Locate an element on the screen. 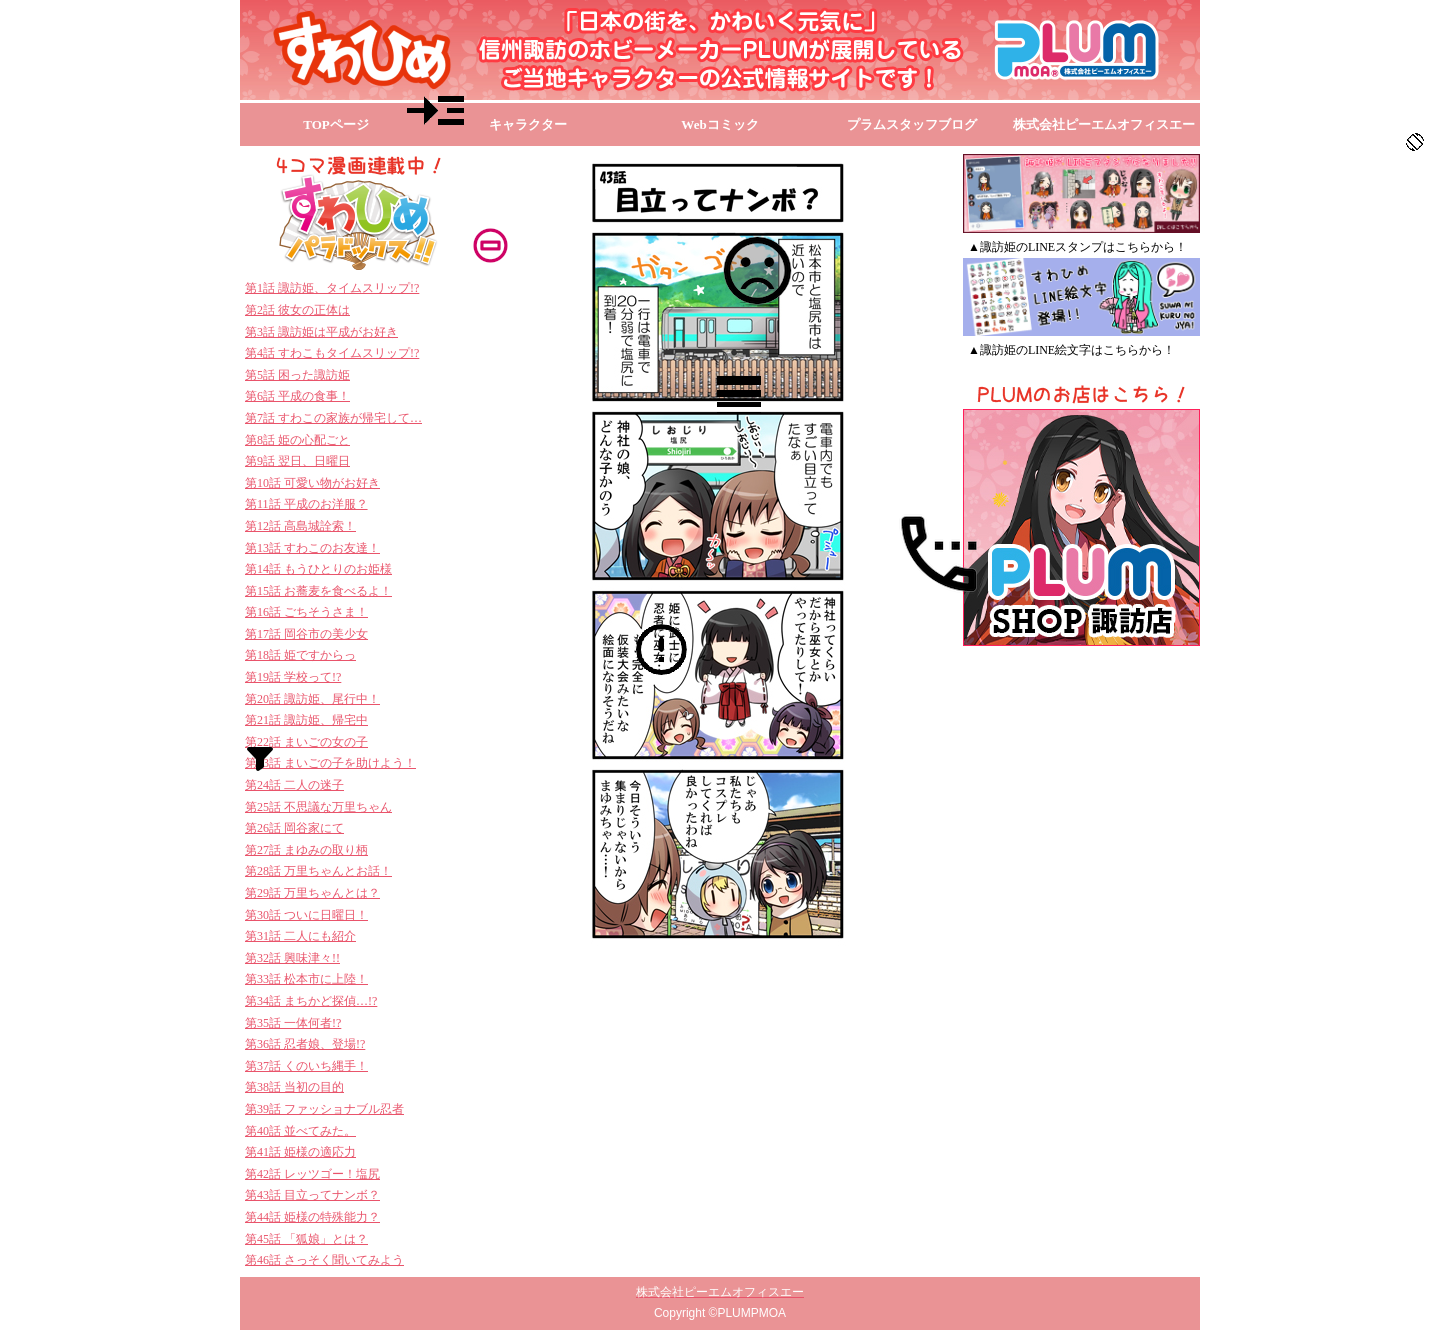  adjust line thickness or stroke weight is located at coordinates (739, 395).